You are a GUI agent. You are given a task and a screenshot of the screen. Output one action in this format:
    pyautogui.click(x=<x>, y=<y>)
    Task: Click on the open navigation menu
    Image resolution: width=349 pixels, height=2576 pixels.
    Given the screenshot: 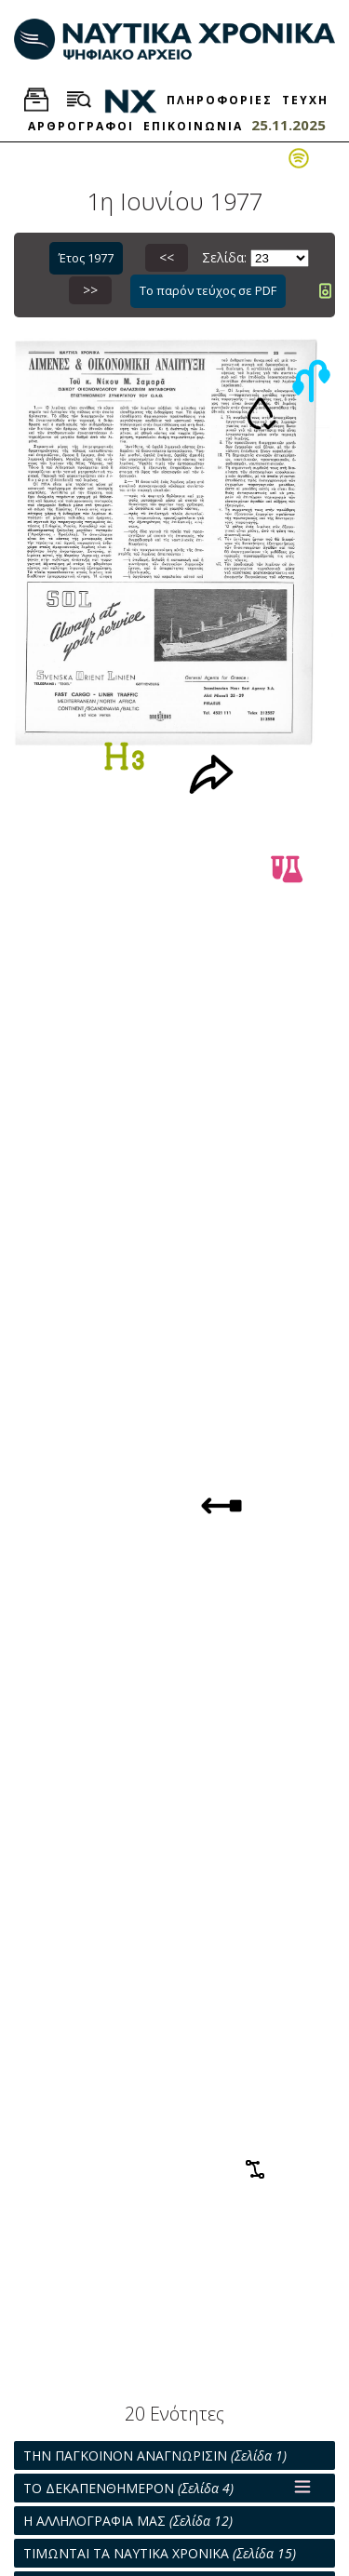 What is the action you would take?
    pyautogui.click(x=302, y=2487)
    